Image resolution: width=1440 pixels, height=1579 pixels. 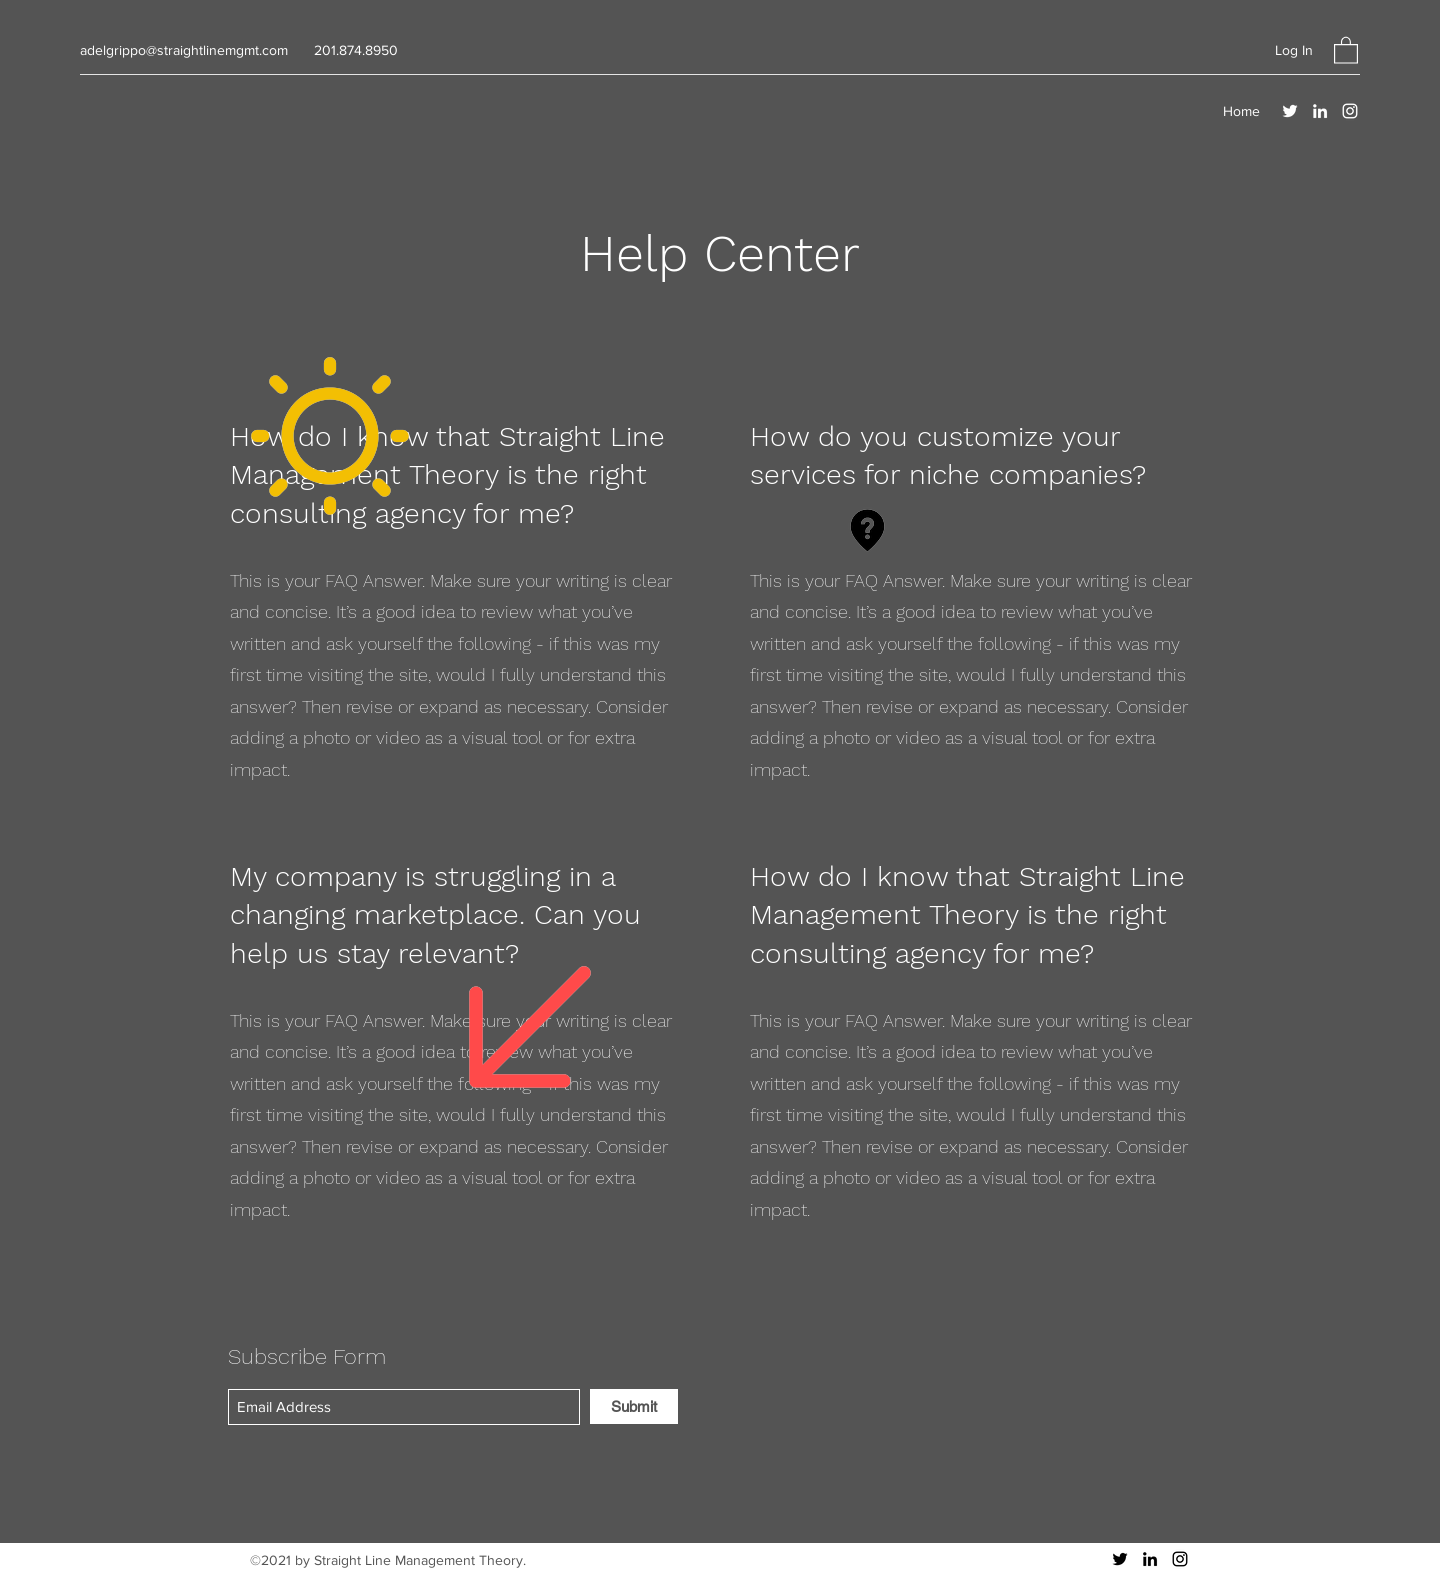 I want to click on navigate to the bottom-left or previous section, so click(x=530, y=1027).